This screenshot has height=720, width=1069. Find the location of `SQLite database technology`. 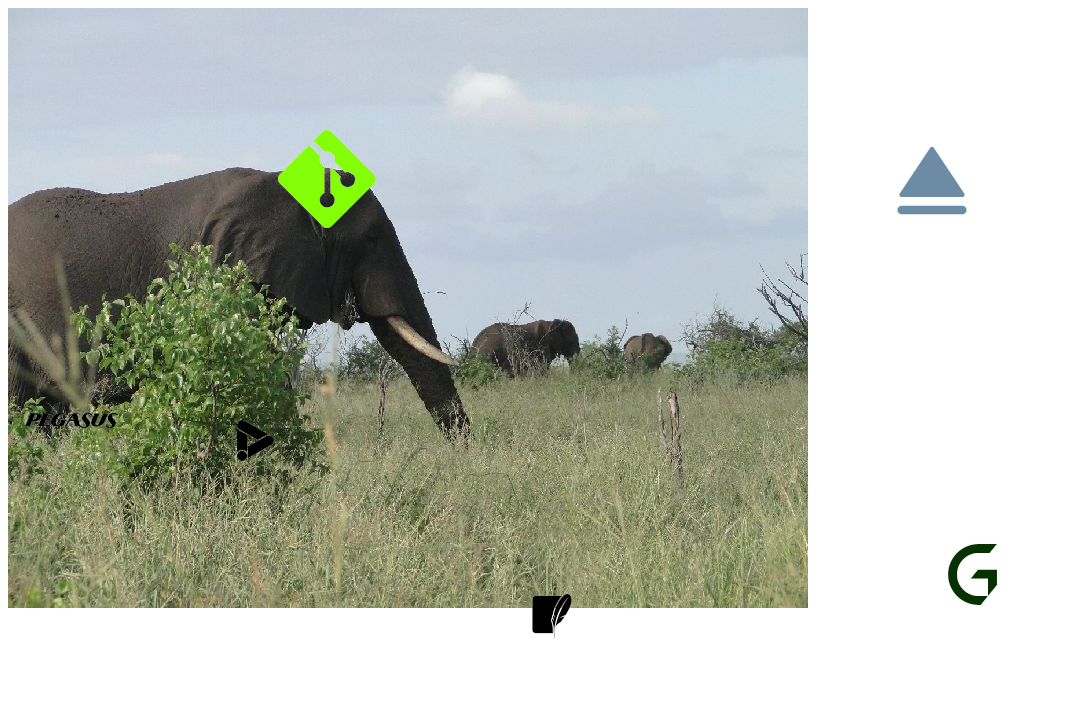

SQLite database technology is located at coordinates (552, 616).